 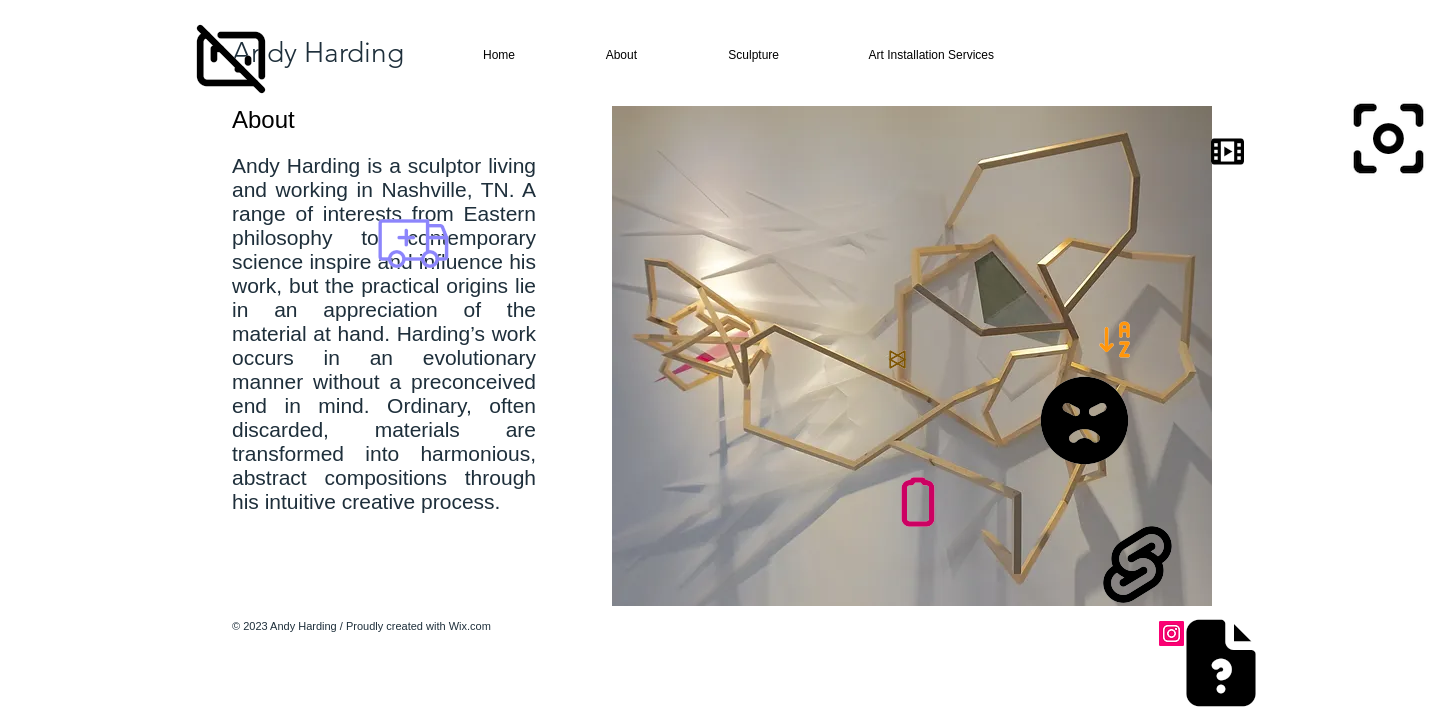 I want to click on sort items alphabetically A to Z, so click(x=1115, y=339).